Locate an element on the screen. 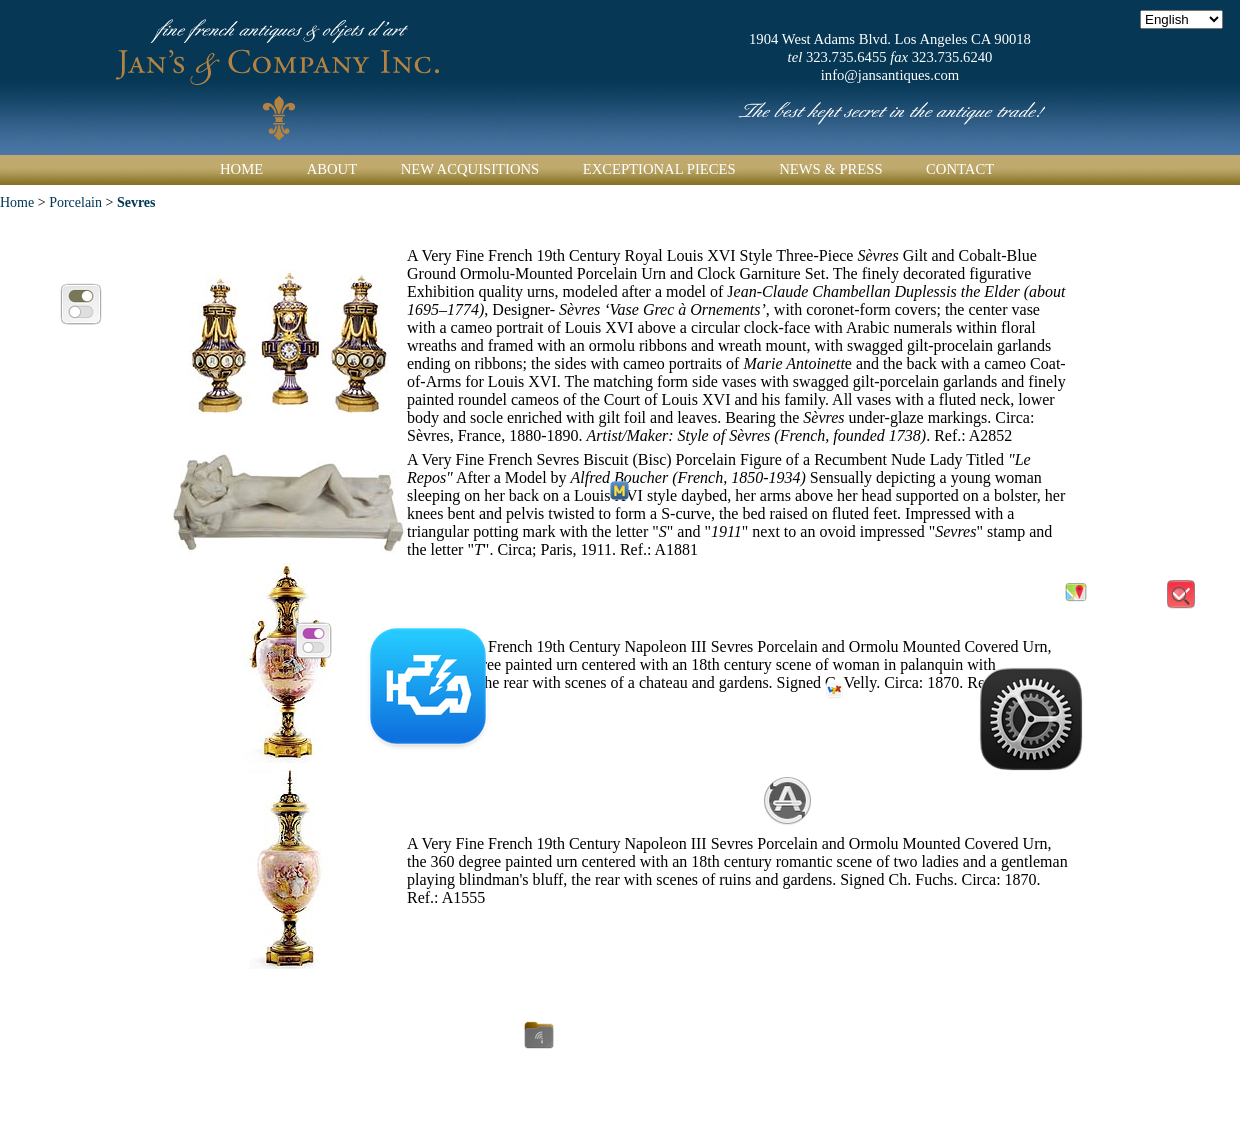 This screenshot has width=1240, height=1147. open unity tweak tool settings is located at coordinates (313, 640).